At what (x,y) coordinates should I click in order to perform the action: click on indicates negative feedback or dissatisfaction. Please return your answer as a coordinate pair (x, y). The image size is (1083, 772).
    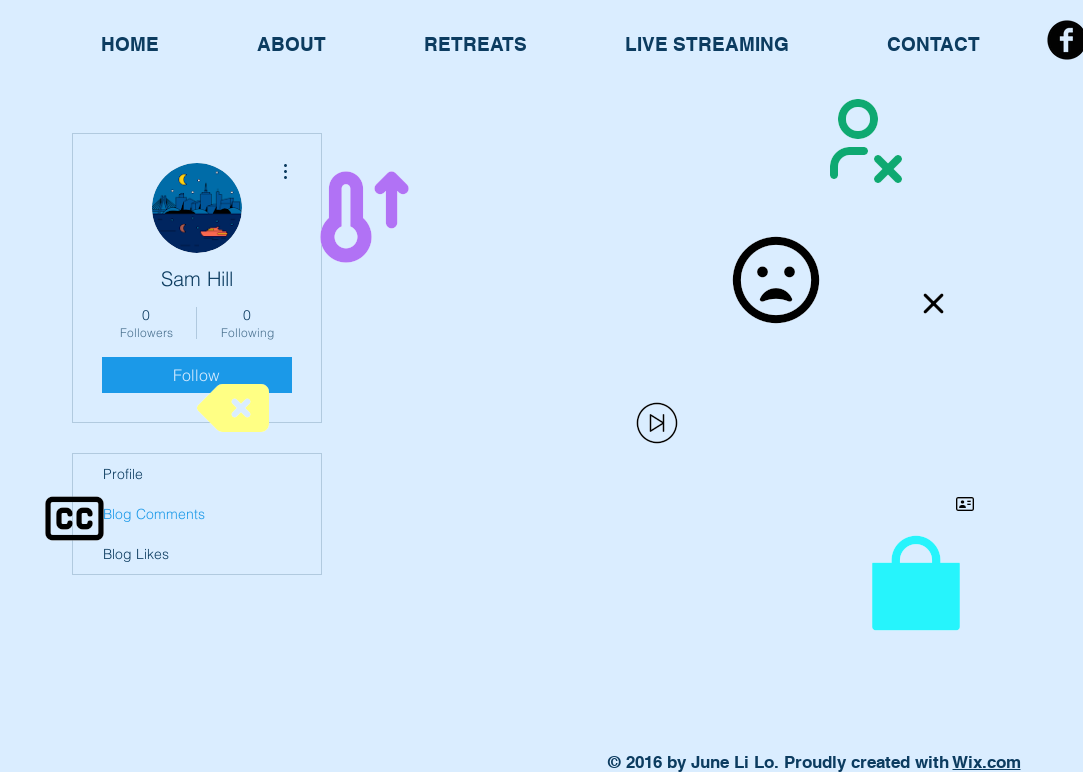
    Looking at the image, I should click on (776, 280).